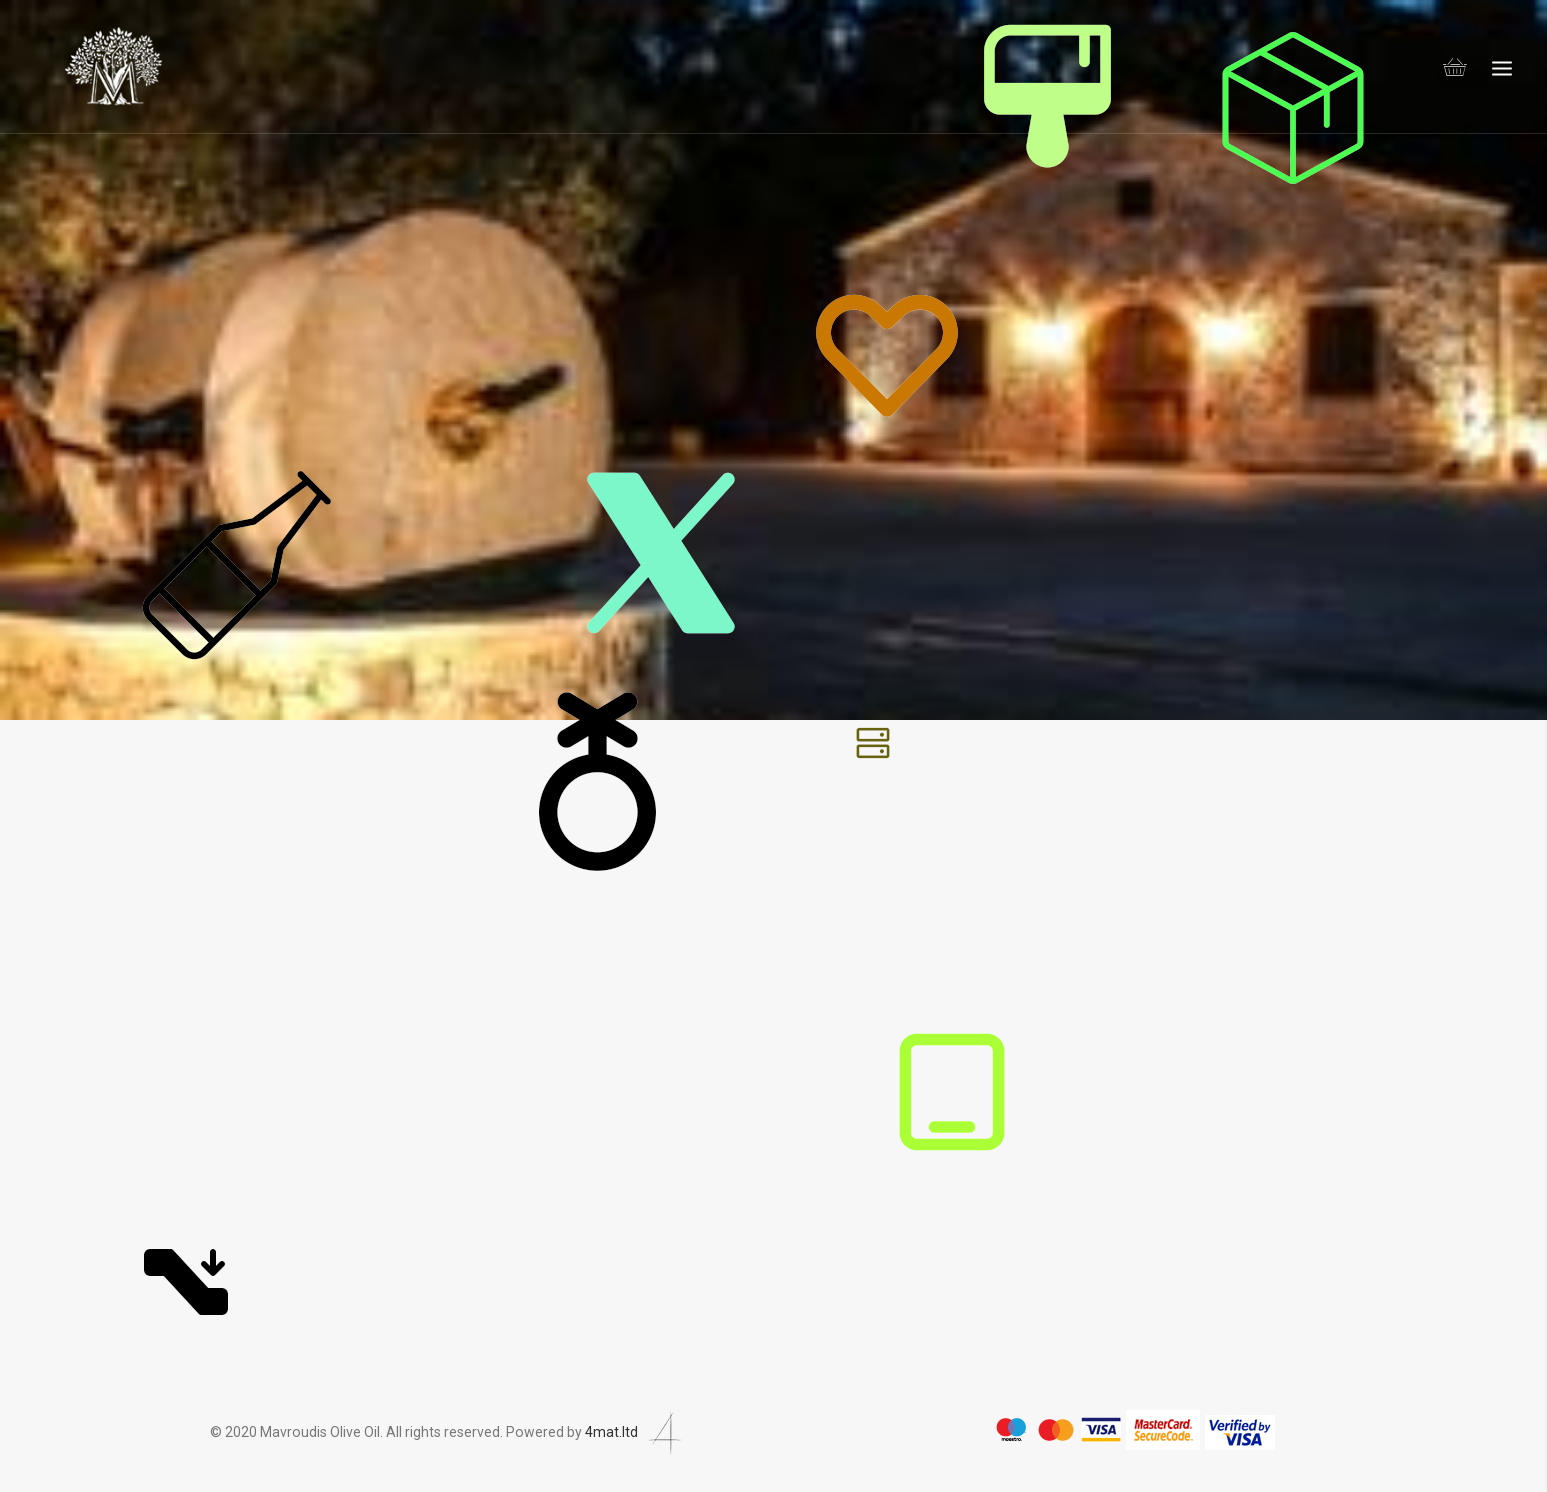  What do you see at coordinates (661, 553) in the screenshot?
I see `open the X (formerly Twitter) app` at bounding box center [661, 553].